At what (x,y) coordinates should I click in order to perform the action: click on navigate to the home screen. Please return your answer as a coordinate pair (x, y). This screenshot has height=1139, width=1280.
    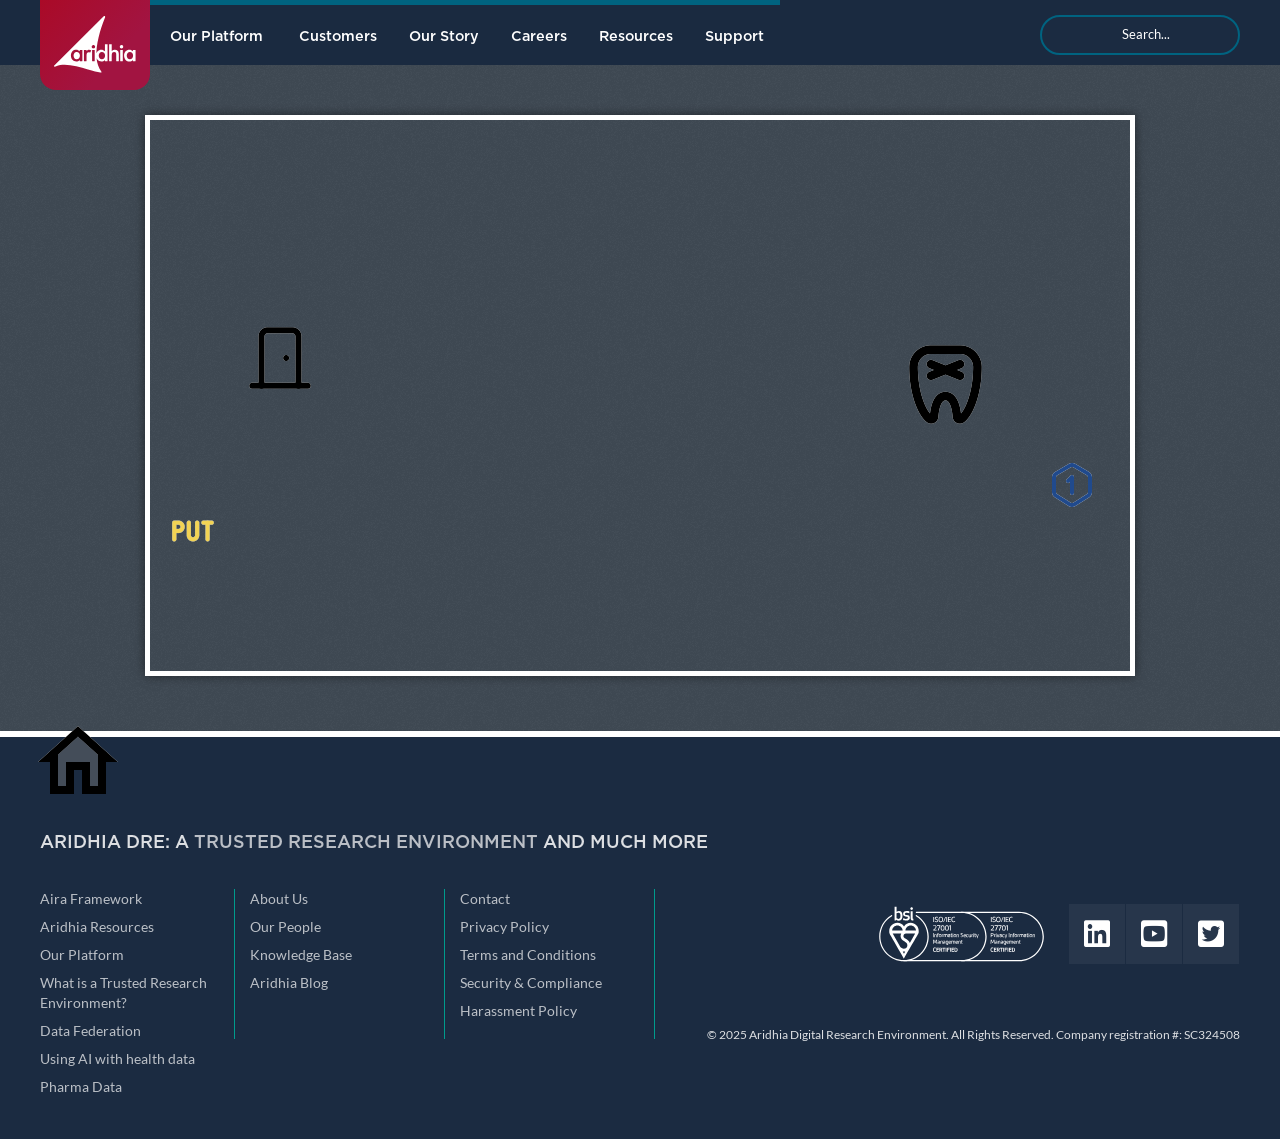
    Looking at the image, I should click on (78, 762).